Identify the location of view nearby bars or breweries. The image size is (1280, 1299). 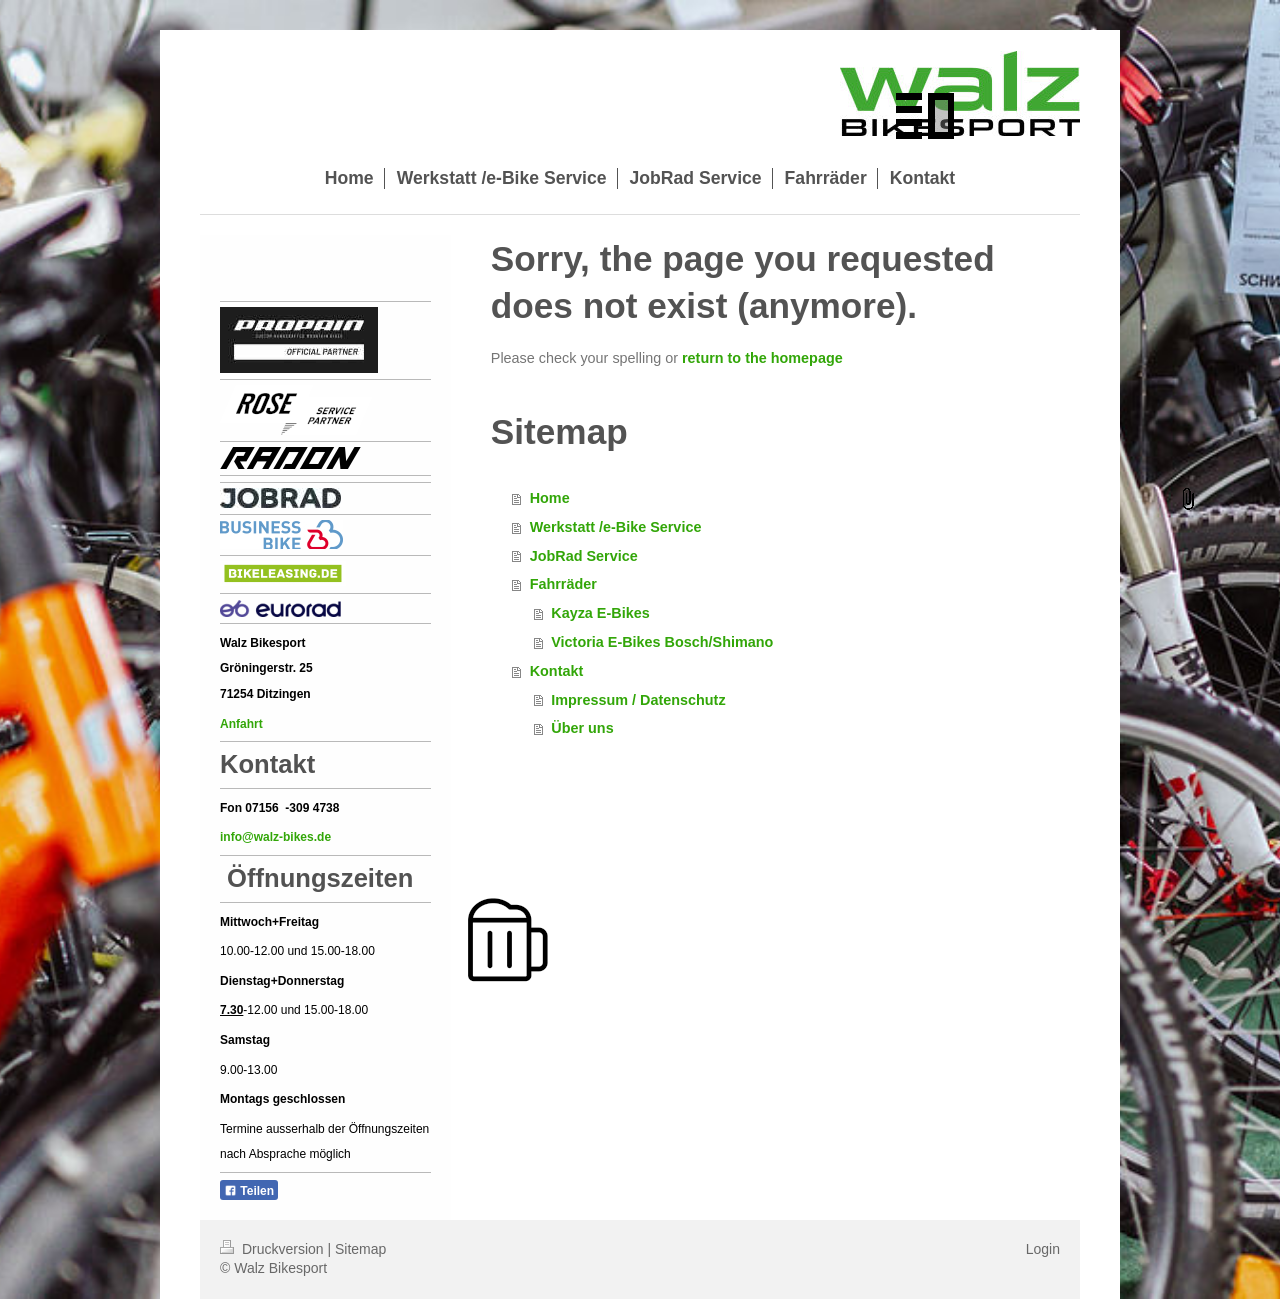
(503, 943).